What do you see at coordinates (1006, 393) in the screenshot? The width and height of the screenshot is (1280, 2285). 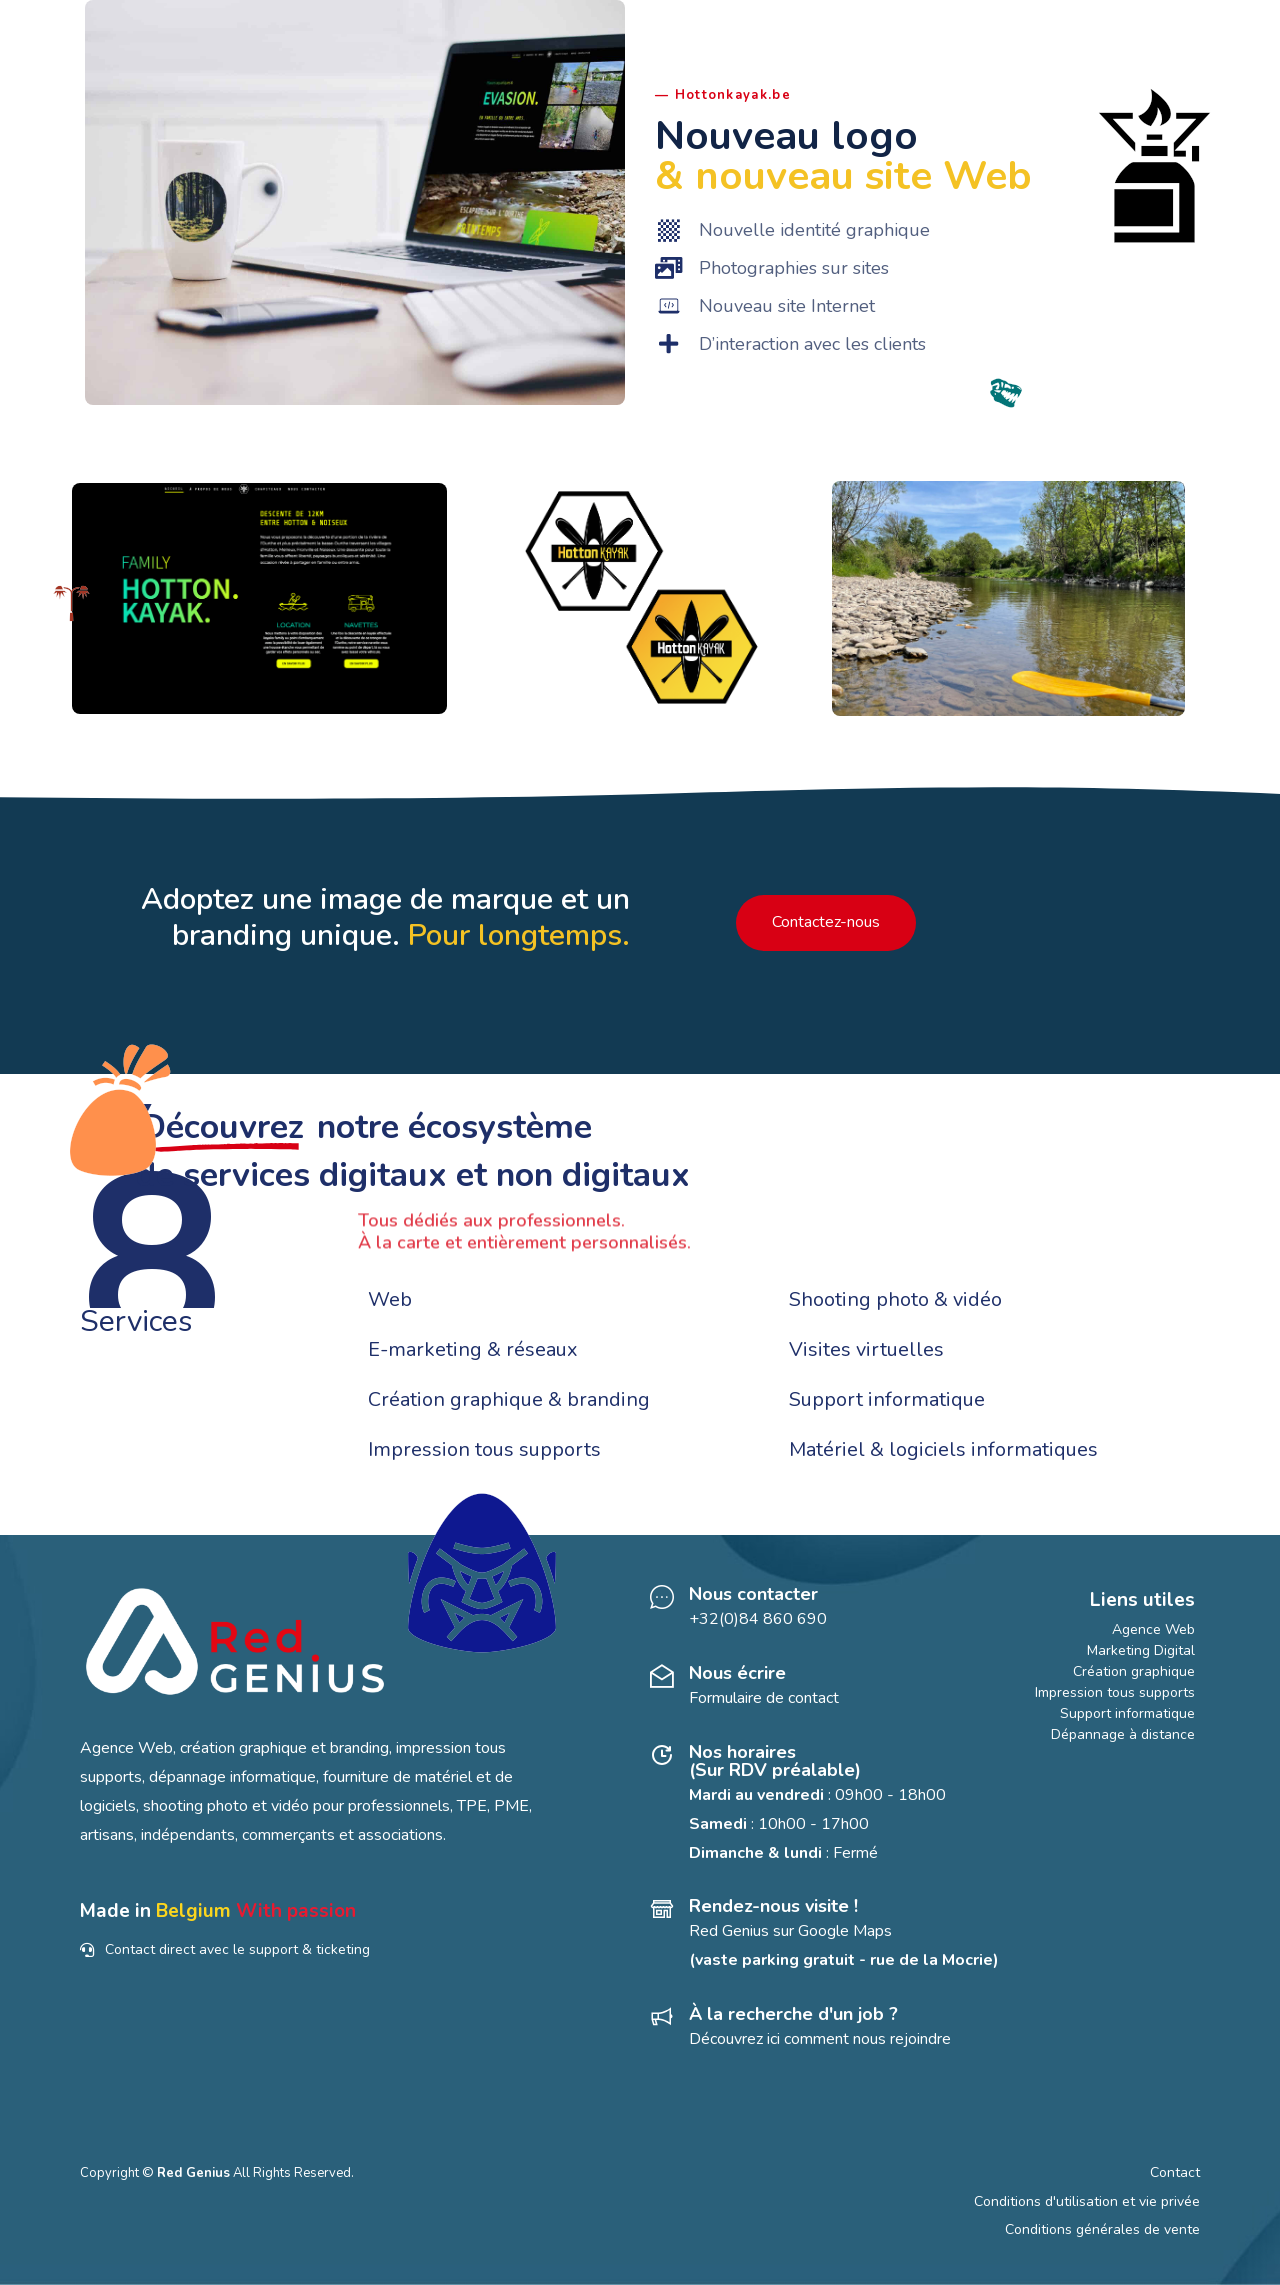 I see `access dinosaur or paleontology content` at bounding box center [1006, 393].